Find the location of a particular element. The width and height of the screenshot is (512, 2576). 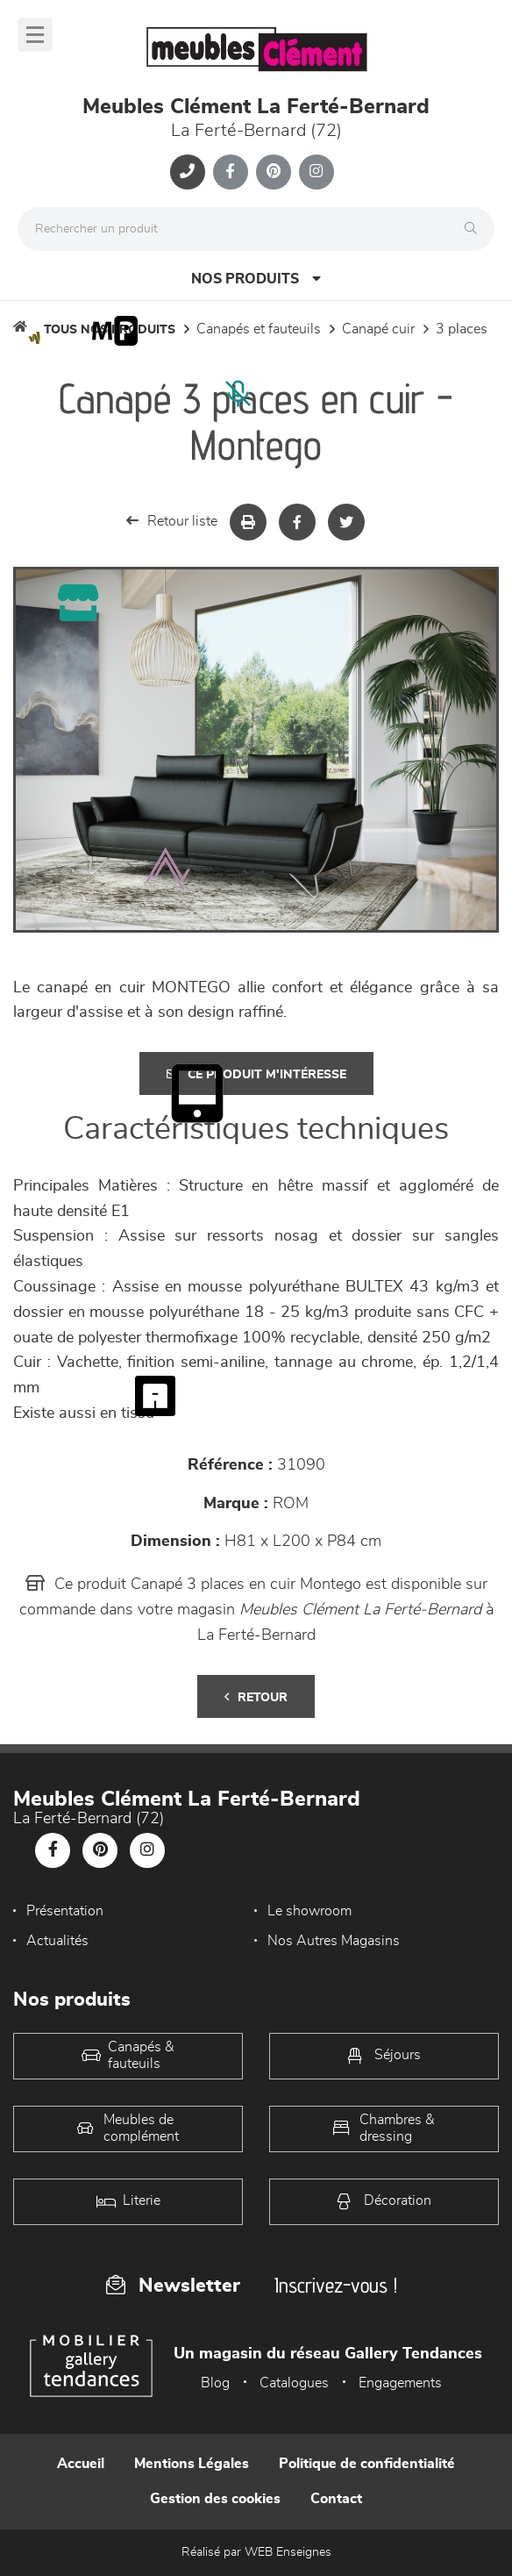

macports package manager logo is located at coordinates (115, 331).